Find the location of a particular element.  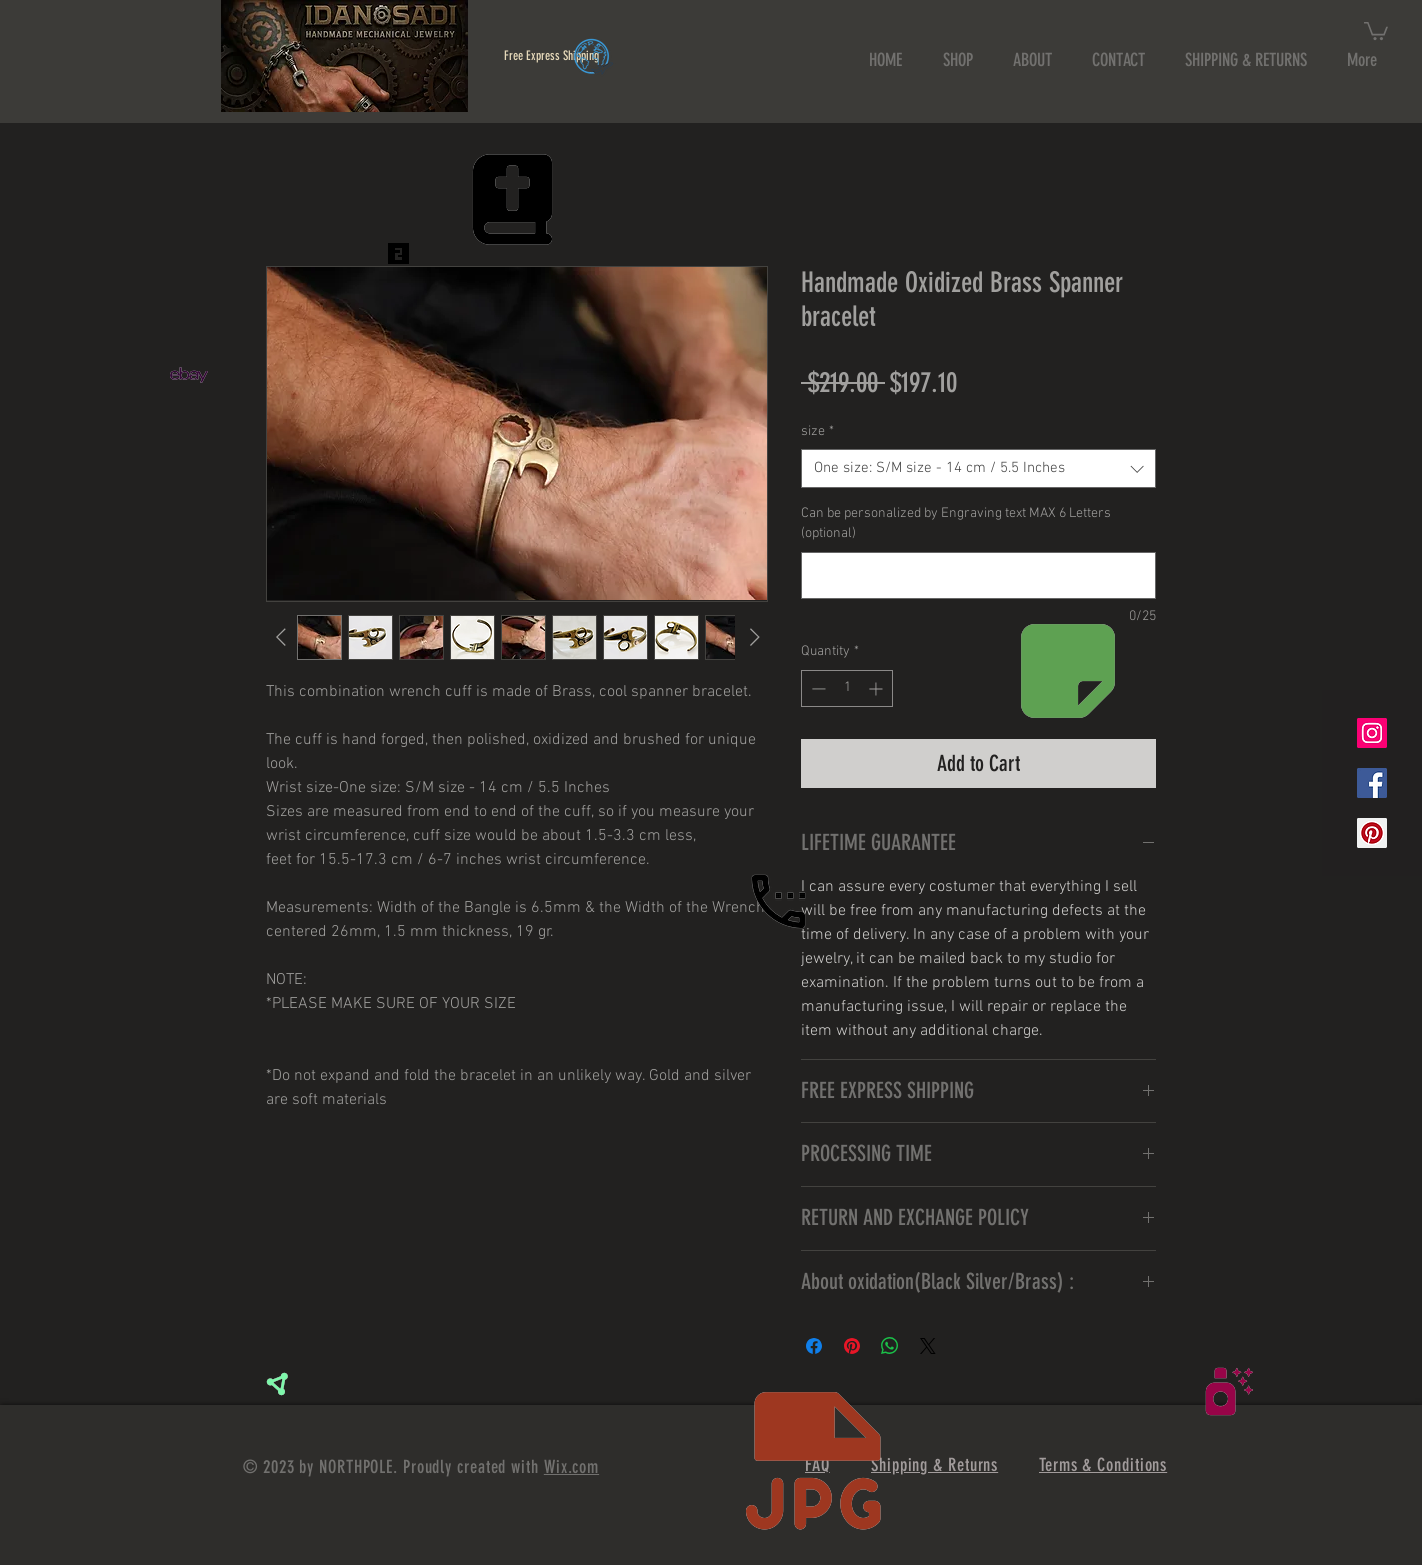

view network connections is located at coordinates (278, 1384).